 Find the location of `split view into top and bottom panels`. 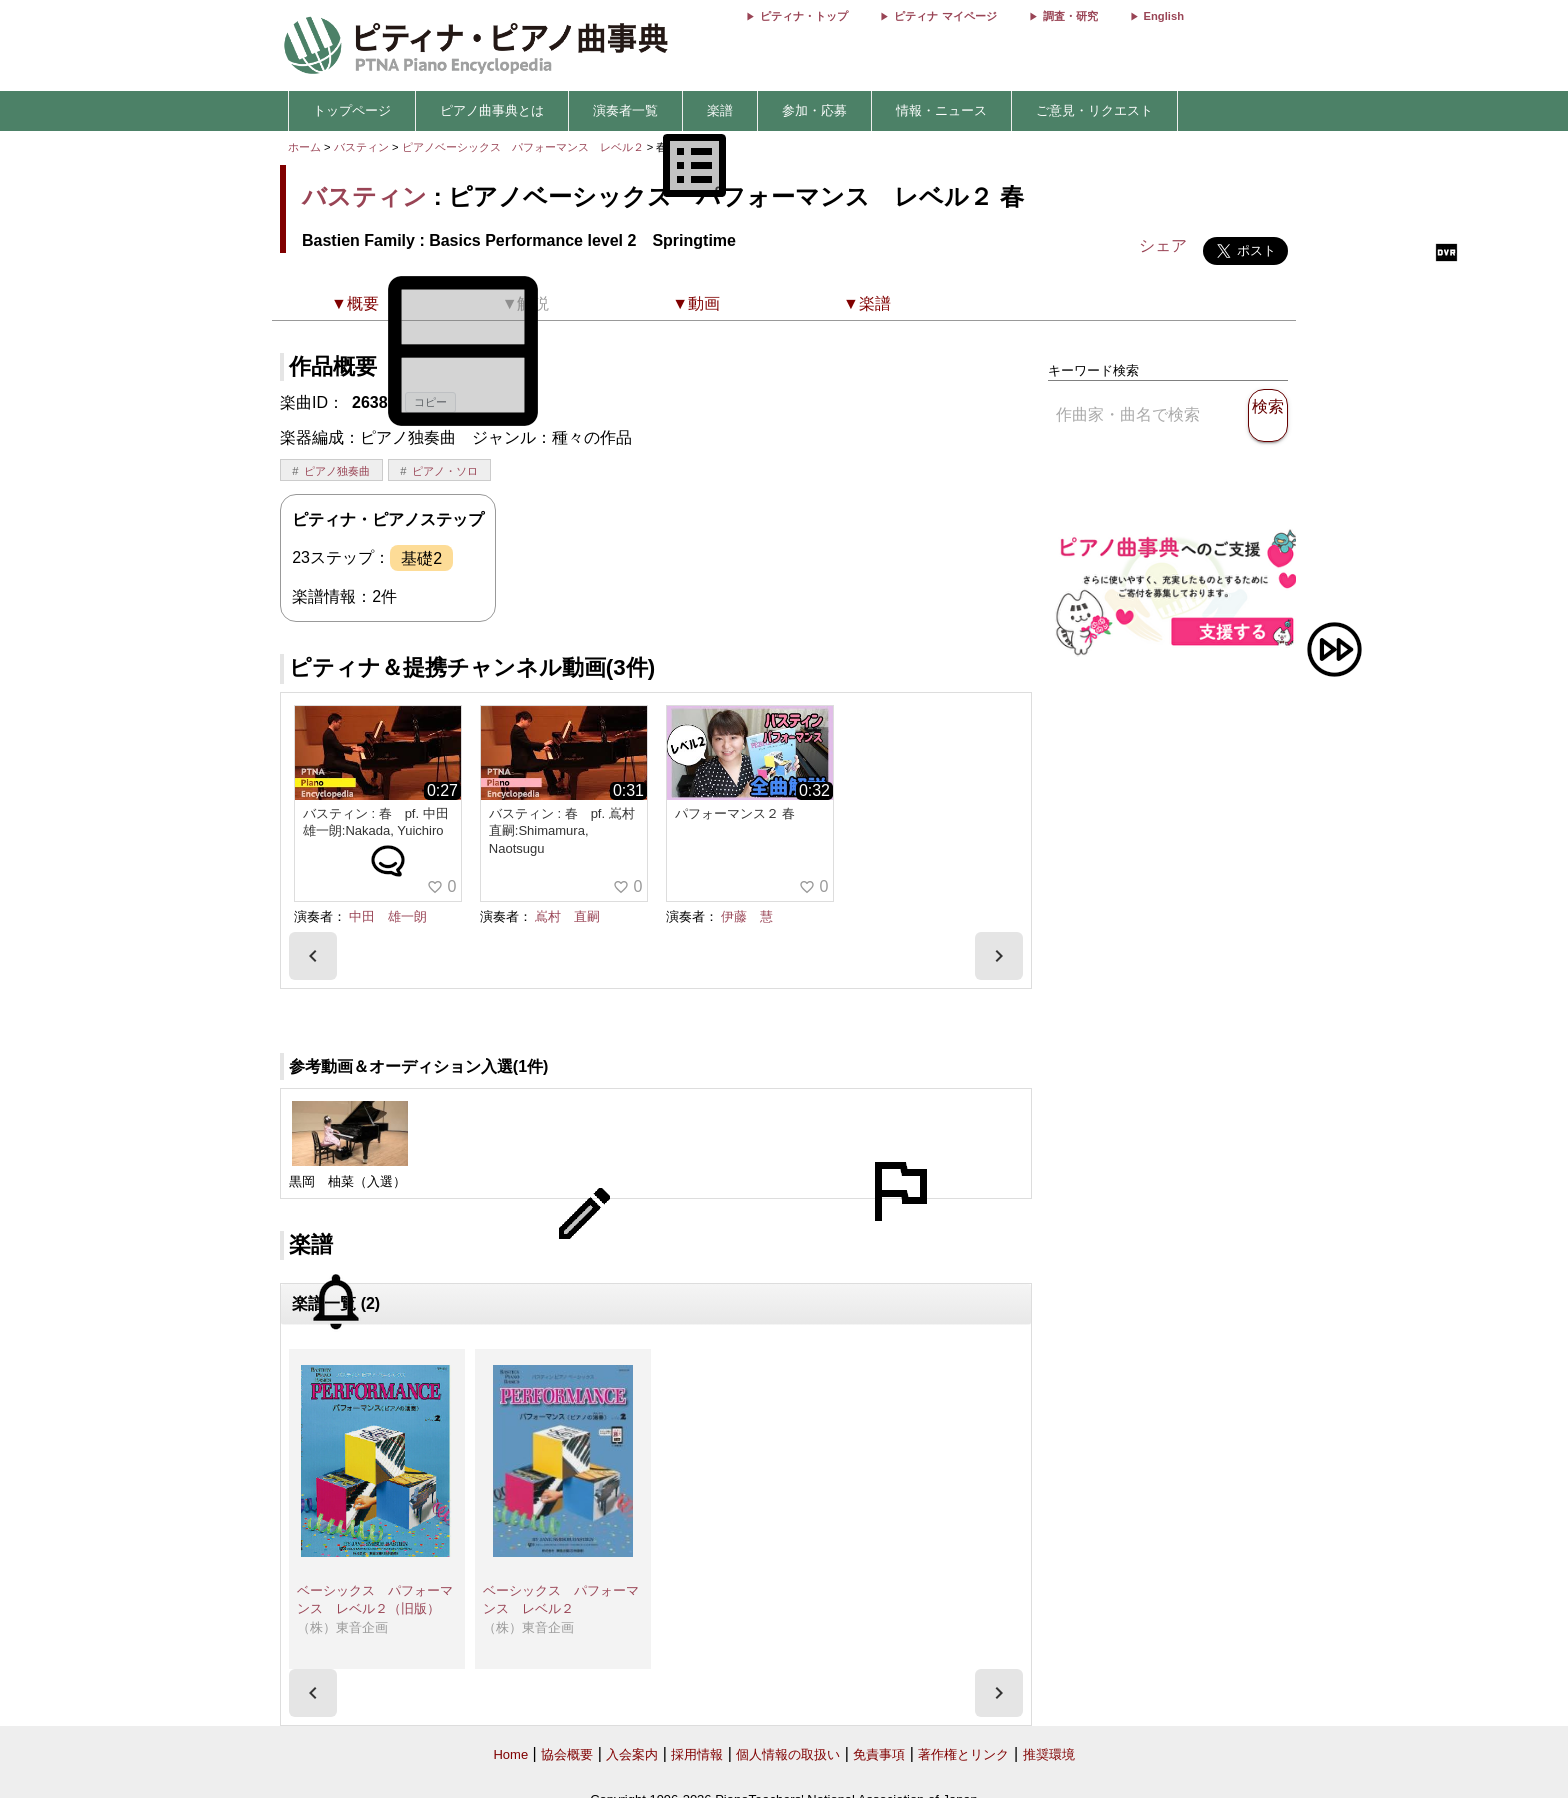

split view into top and bottom panels is located at coordinates (463, 351).